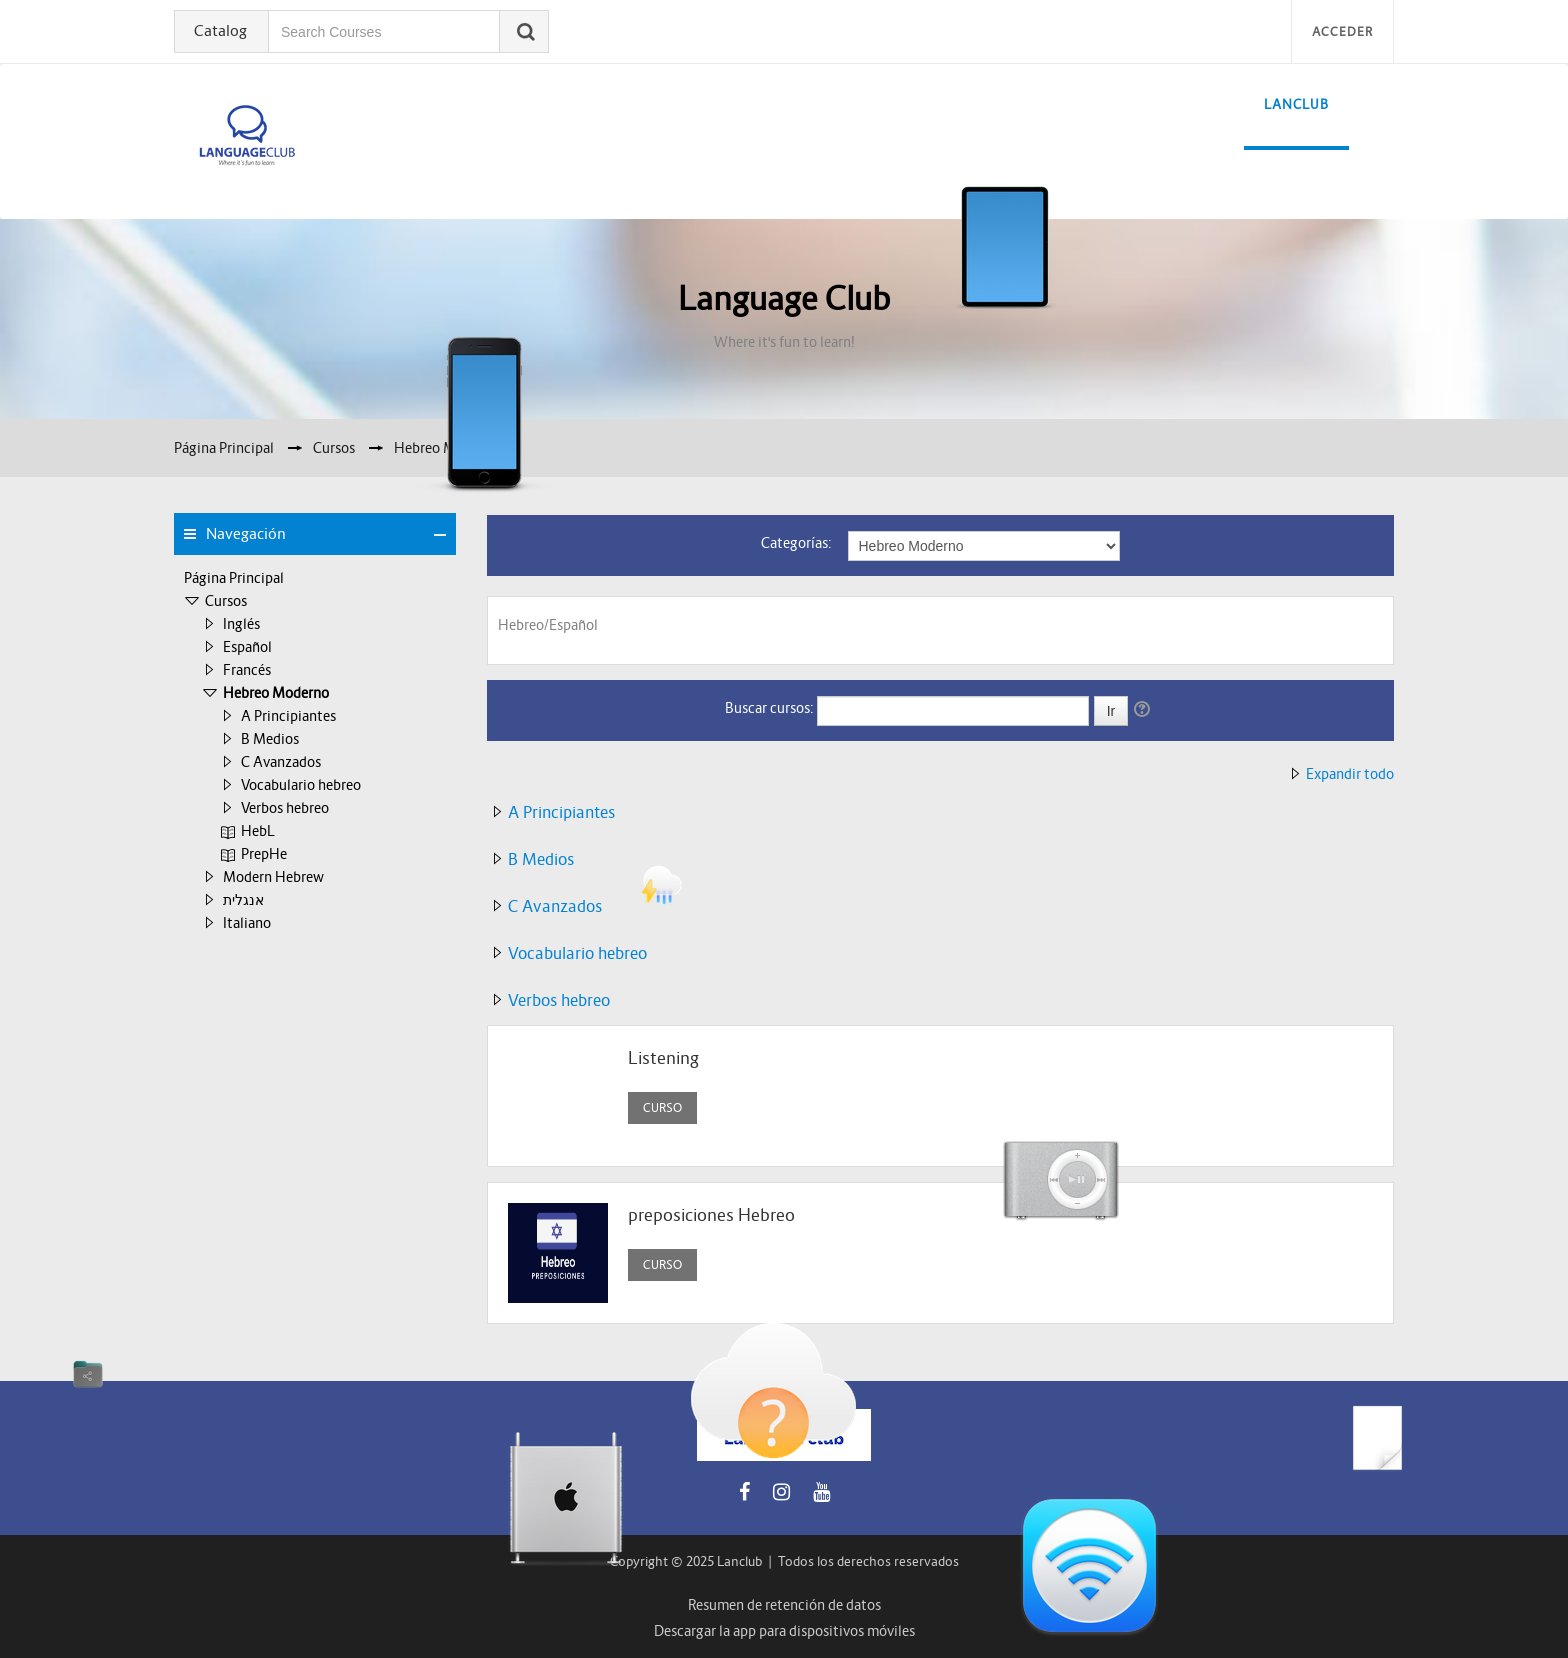  I want to click on indicates stormy weather conditions, so click(662, 885).